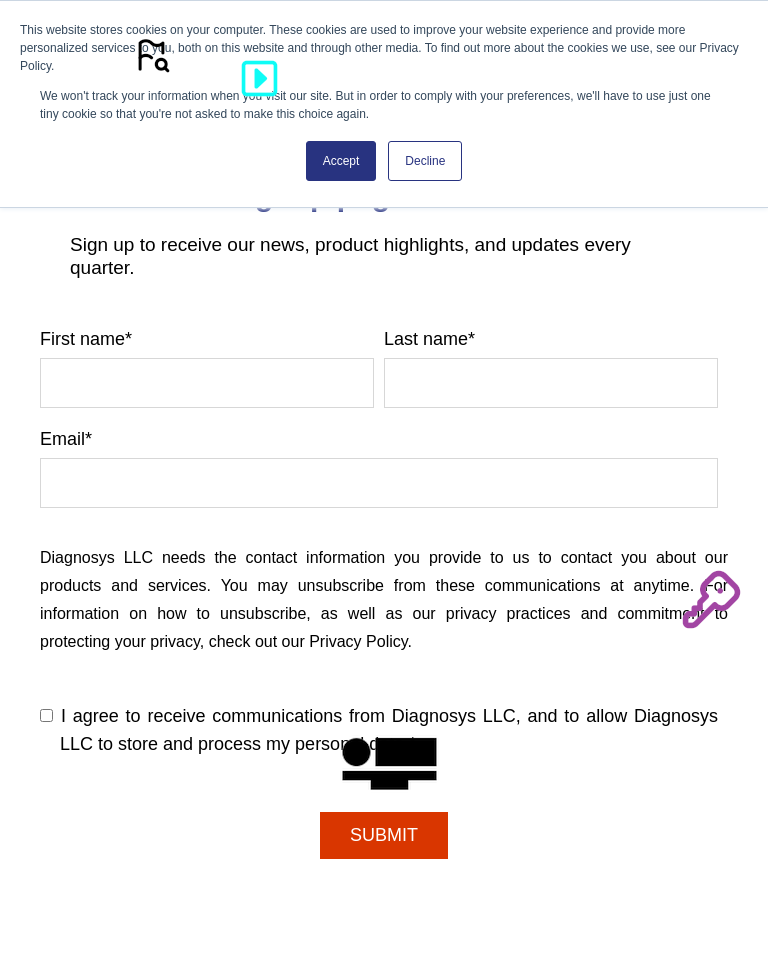 The image size is (768, 967). What do you see at coordinates (389, 761) in the screenshot?
I see `select flat bed seat option for flight` at bounding box center [389, 761].